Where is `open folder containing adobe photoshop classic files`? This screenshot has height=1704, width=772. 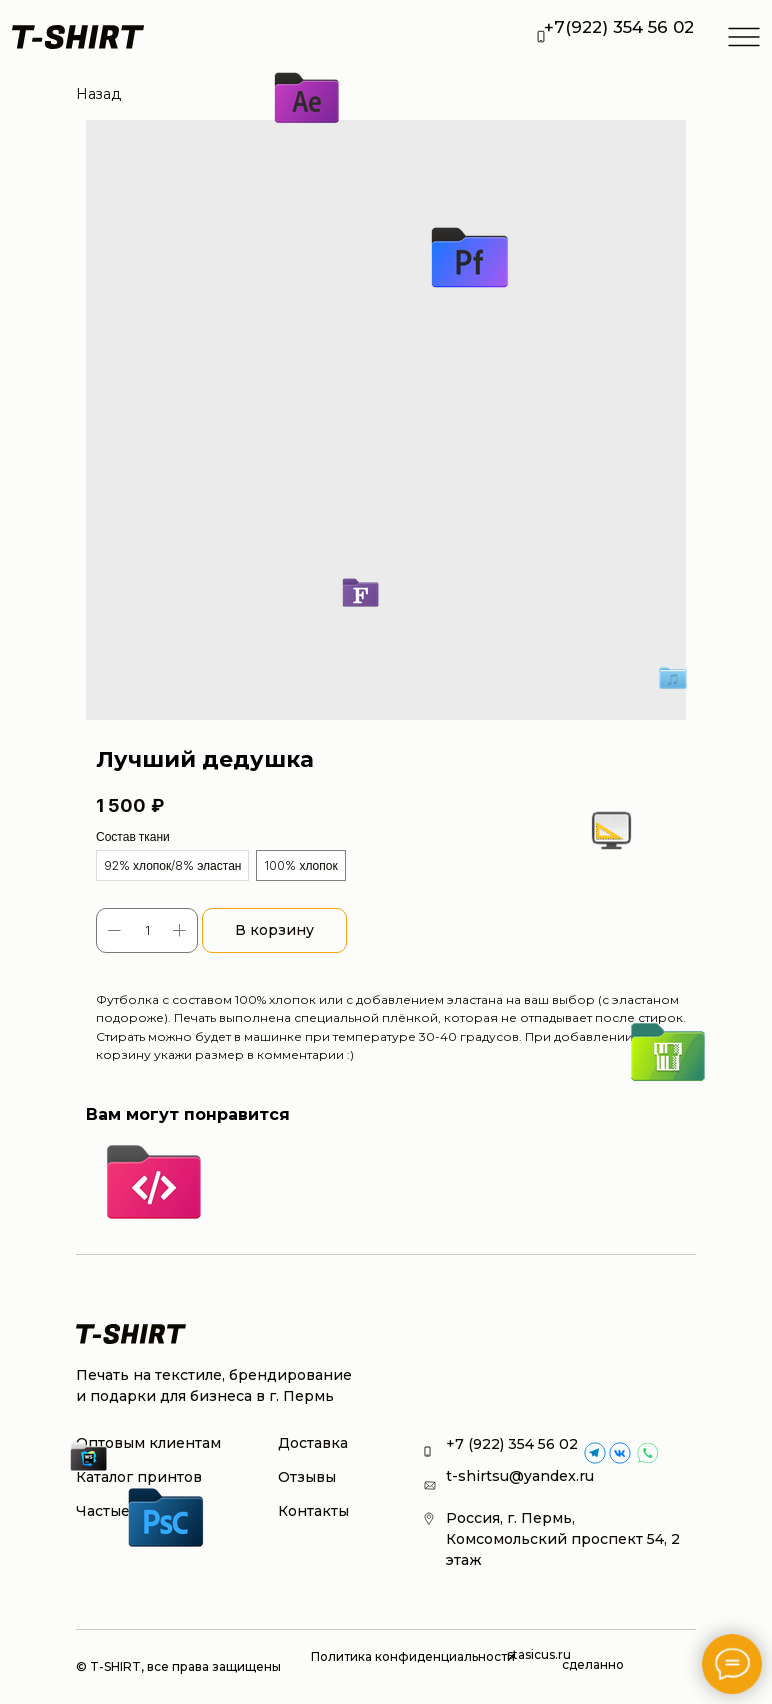 open folder containing adobe photoshop classic files is located at coordinates (165, 1519).